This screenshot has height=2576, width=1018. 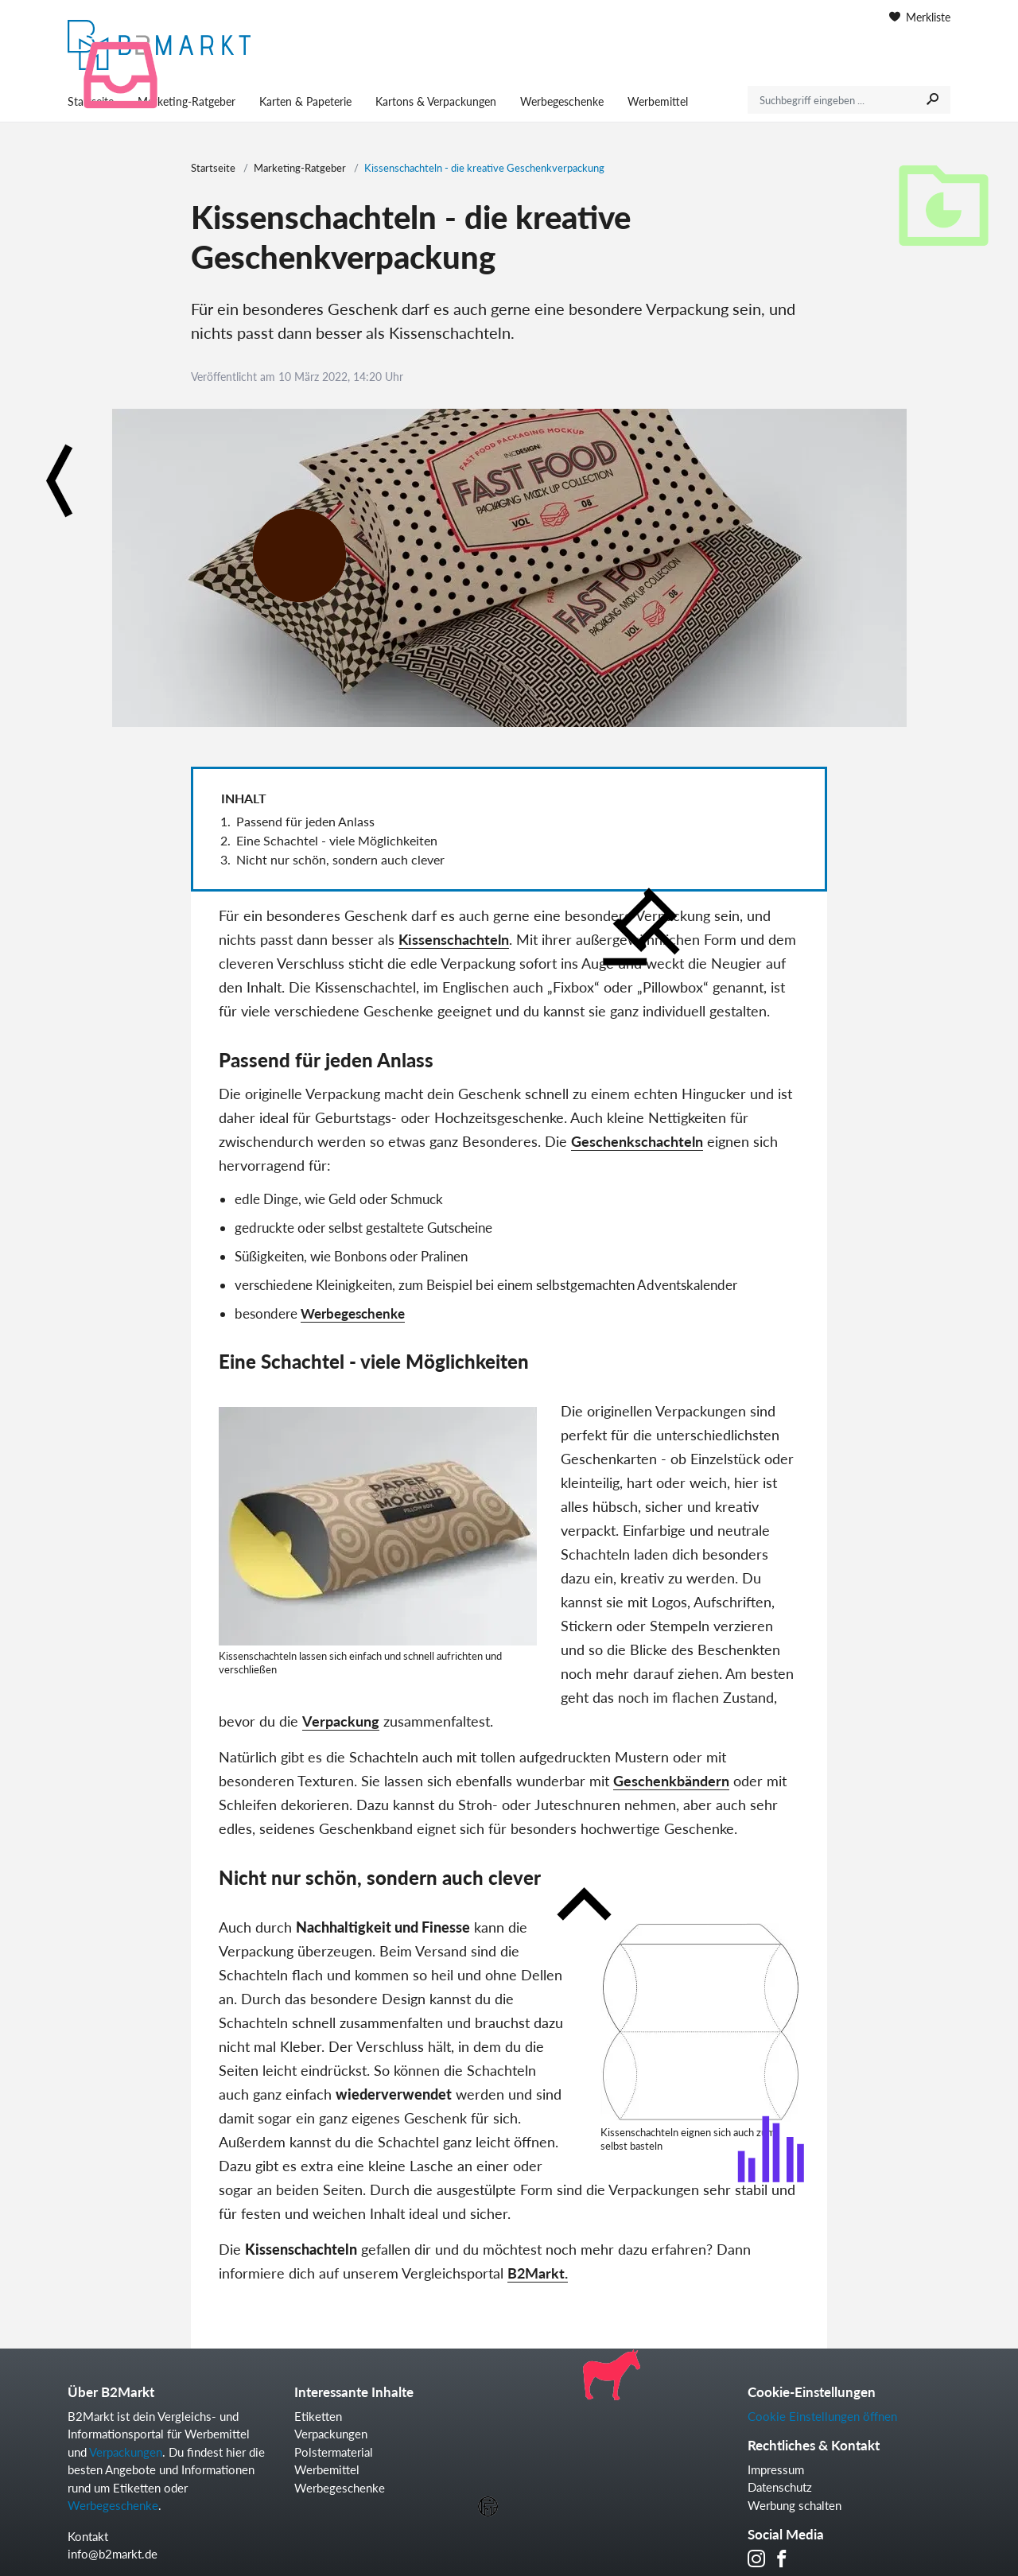 What do you see at coordinates (612, 2375) in the screenshot?
I see `visit Sticker Mule website or app` at bounding box center [612, 2375].